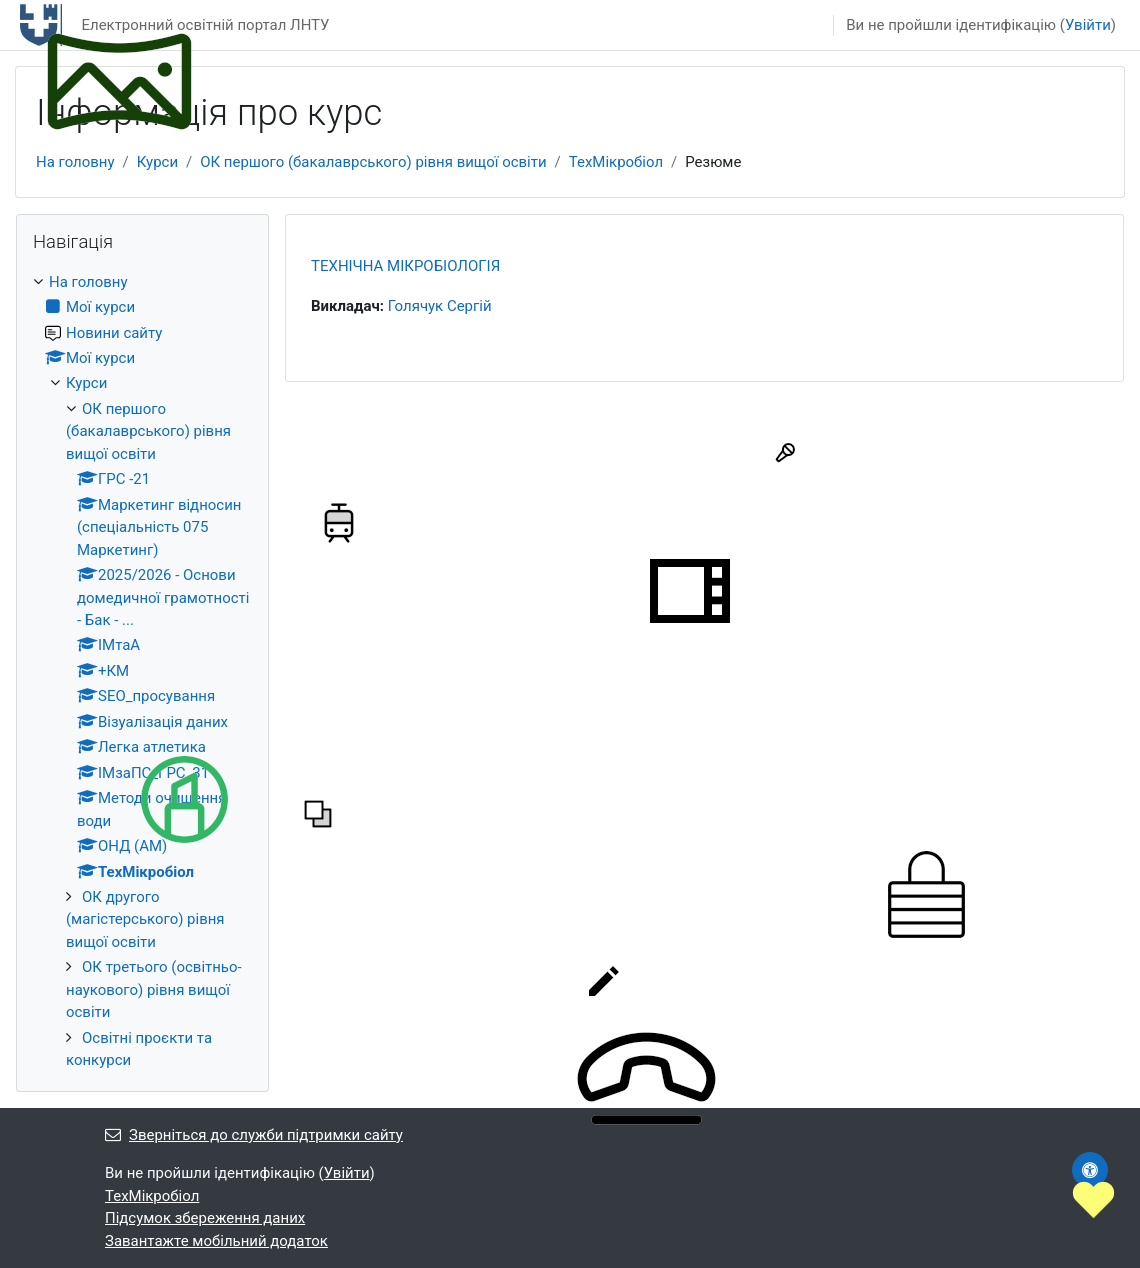  Describe the element at coordinates (690, 591) in the screenshot. I see `toggle sidebar panel visibility` at that location.